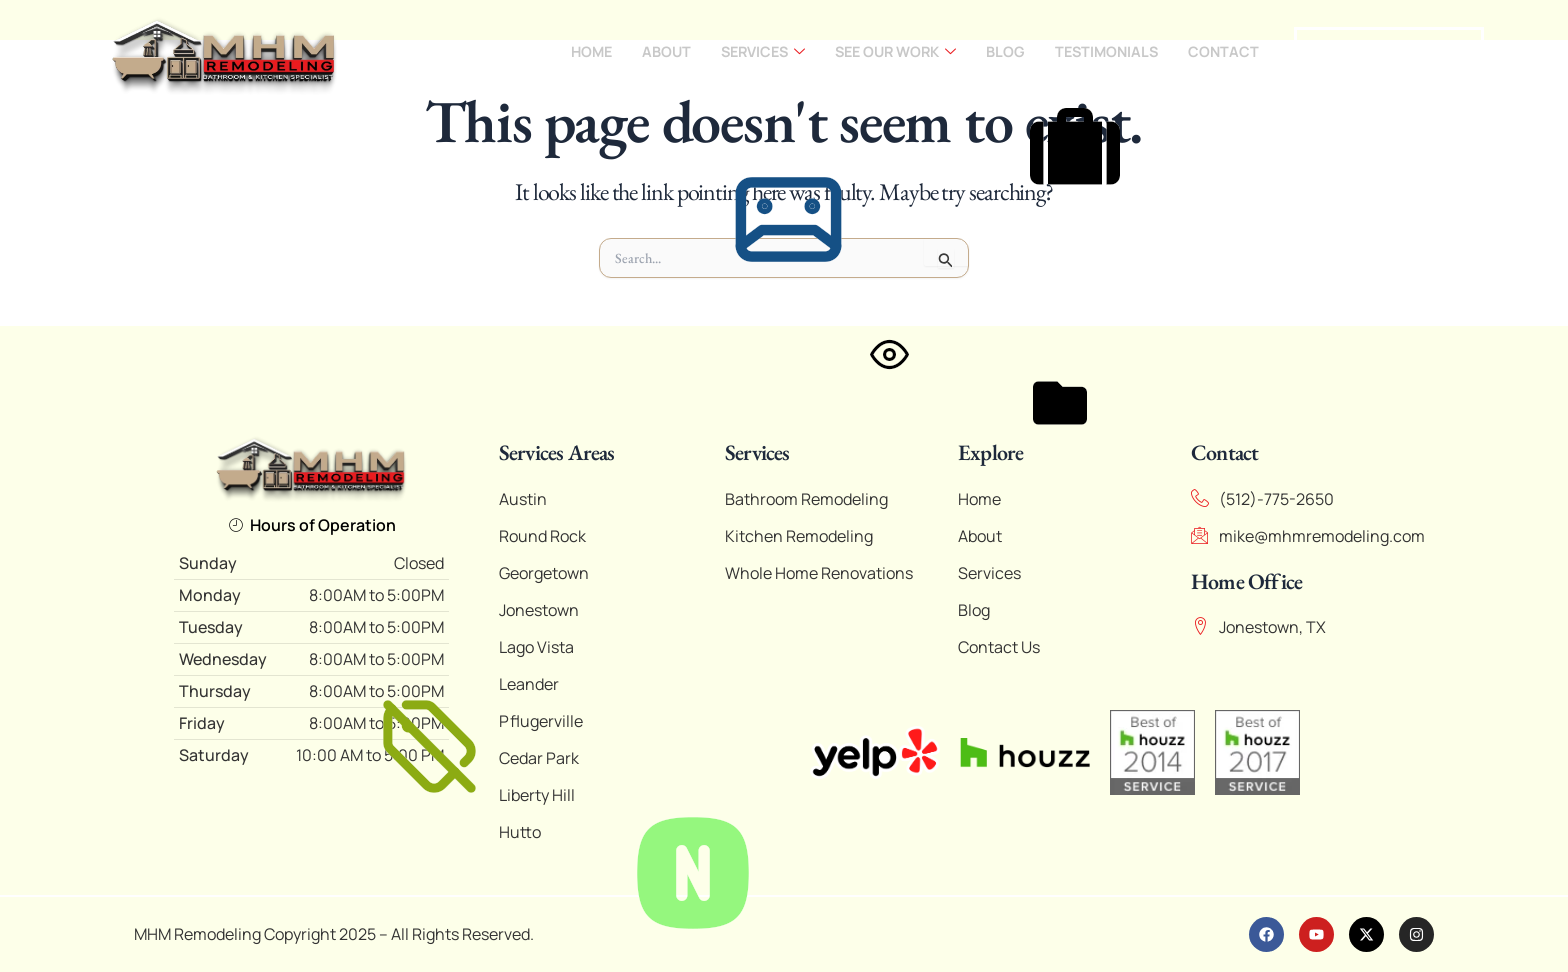 Image resolution: width=1568 pixels, height=972 pixels. I want to click on access audio recordings or cassette archives, so click(788, 219).